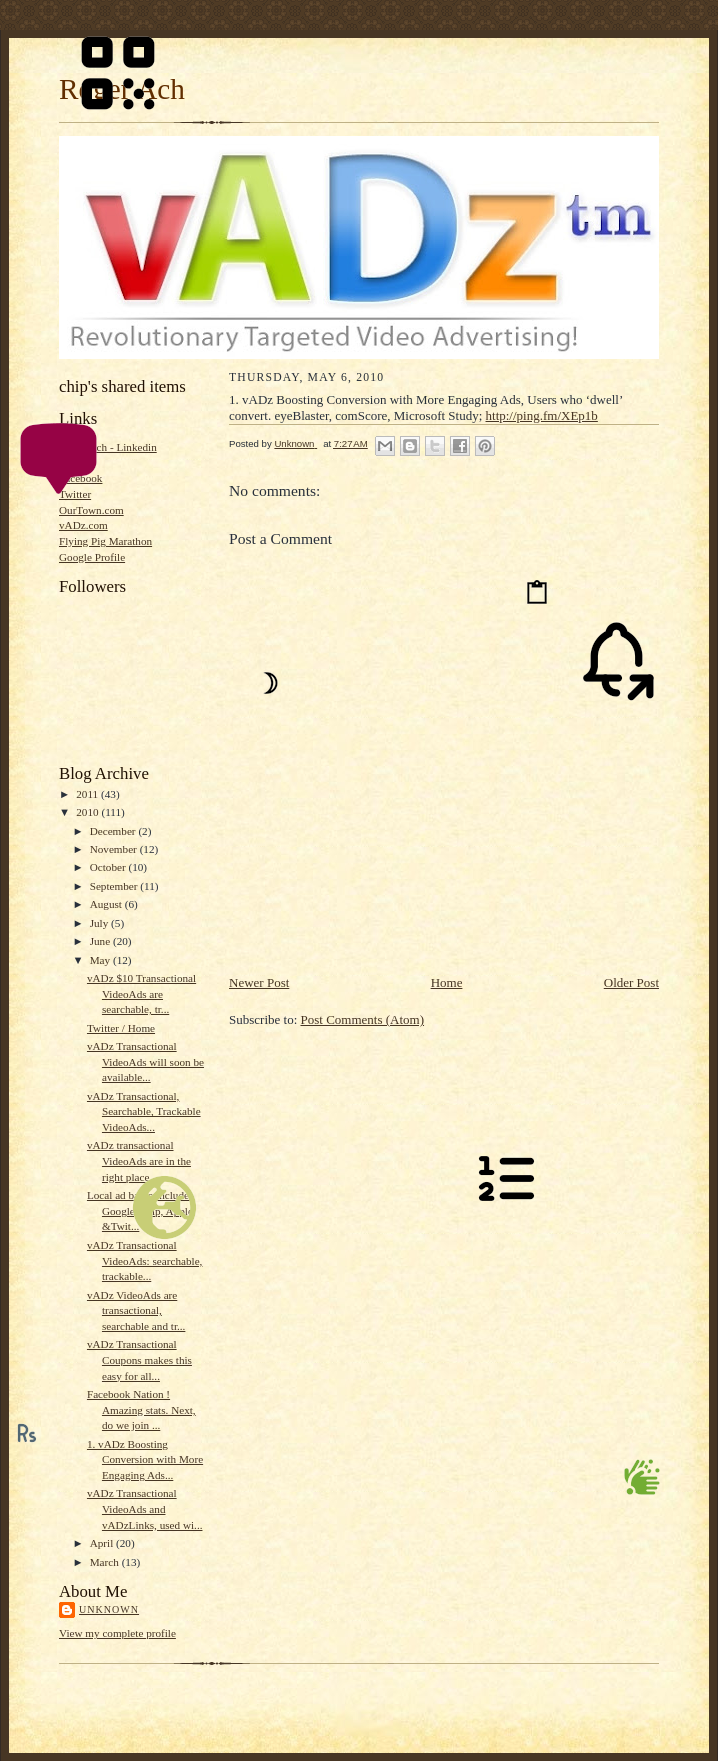 This screenshot has height=1761, width=718. I want to click on indicates Indian rupee currency, so click(27, 1433).